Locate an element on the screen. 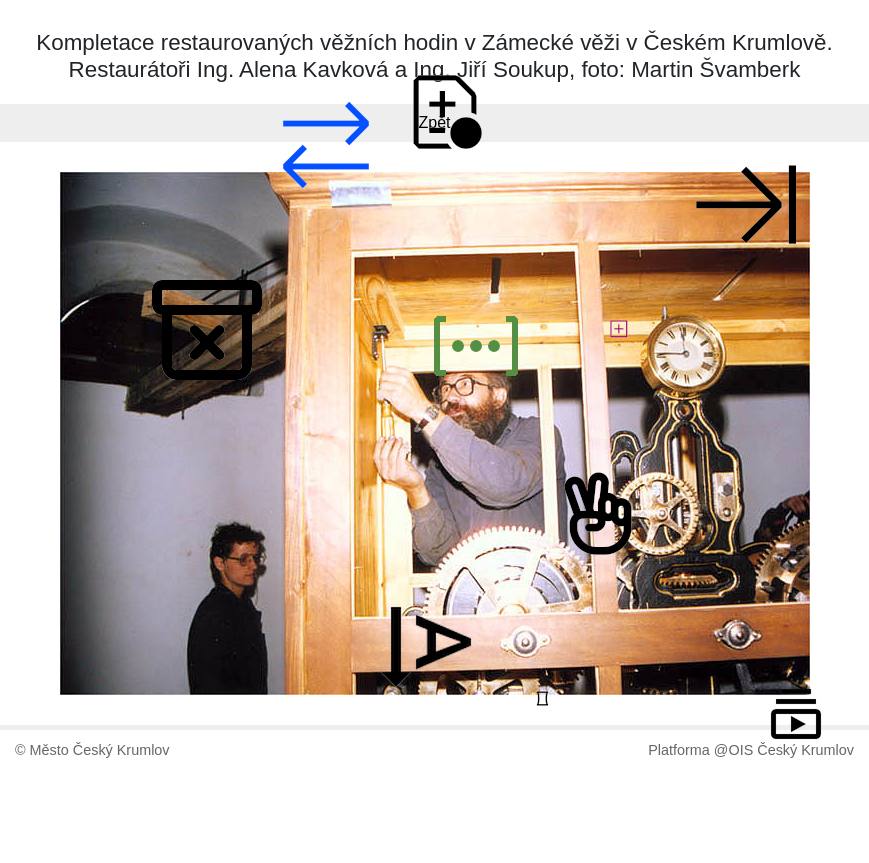  remove item from archive is located at coordinates (207, 330).